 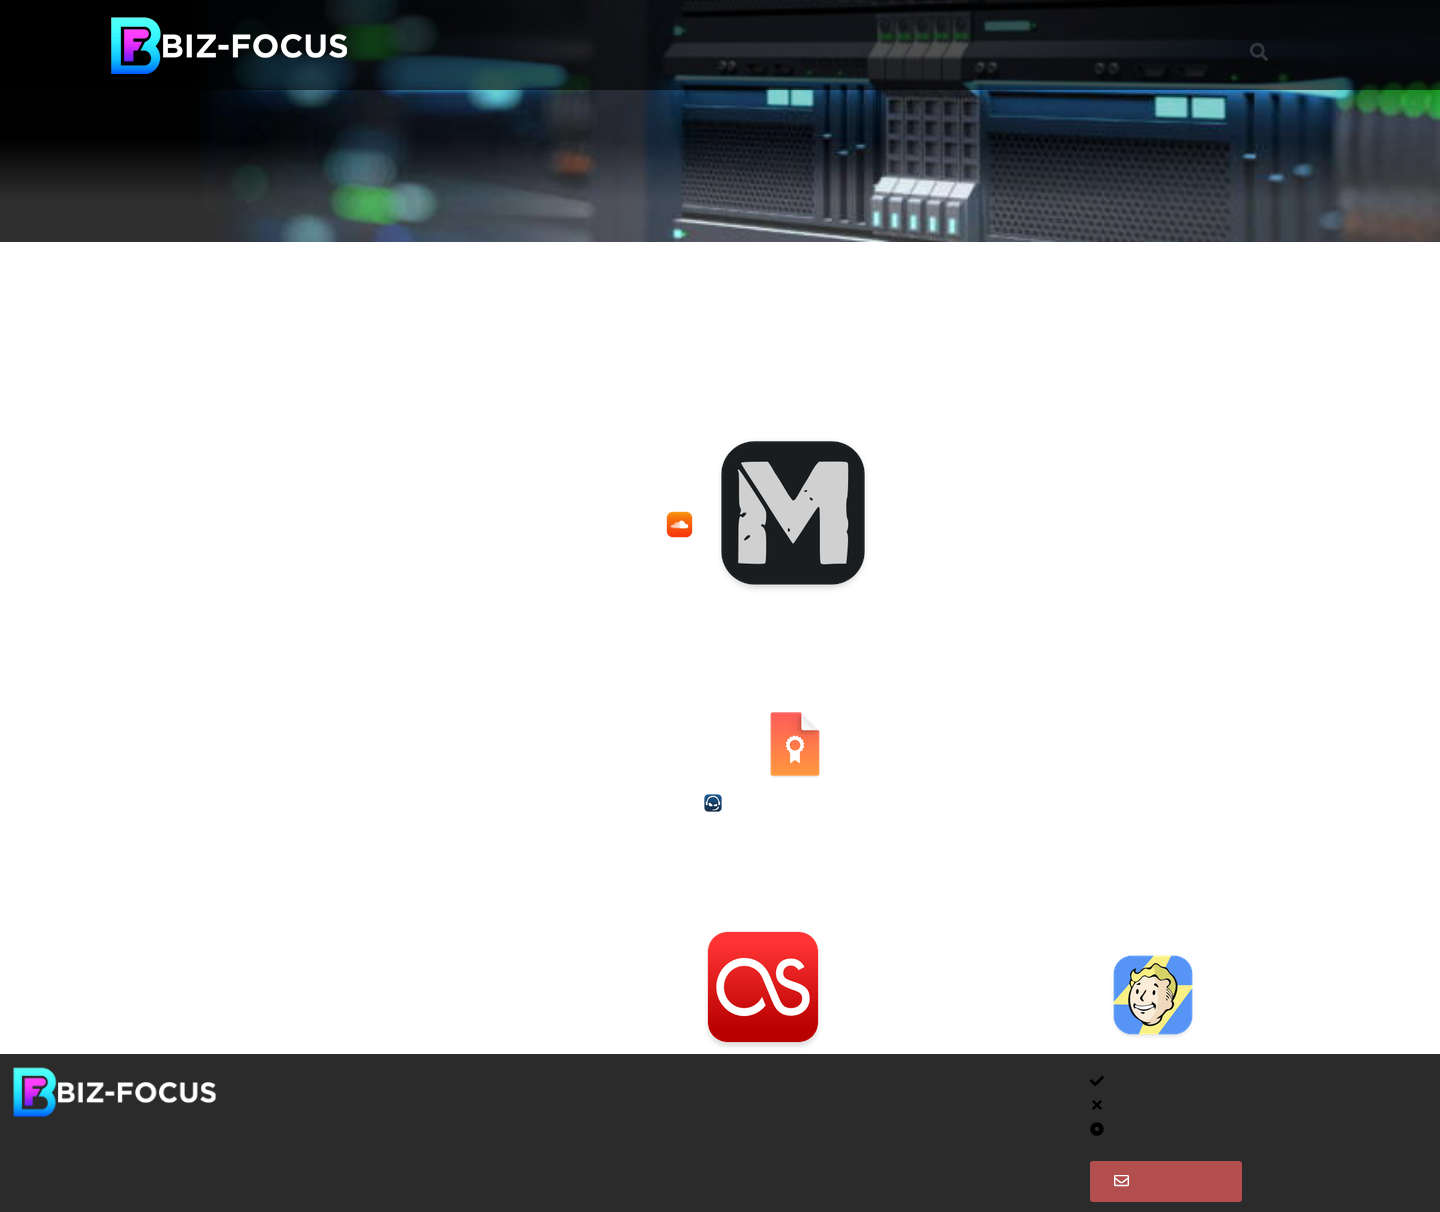 What do you see at coordinates (793, 513) in the screenshot?
I see `launch metro exodus game` at bounding box center [793, 513].